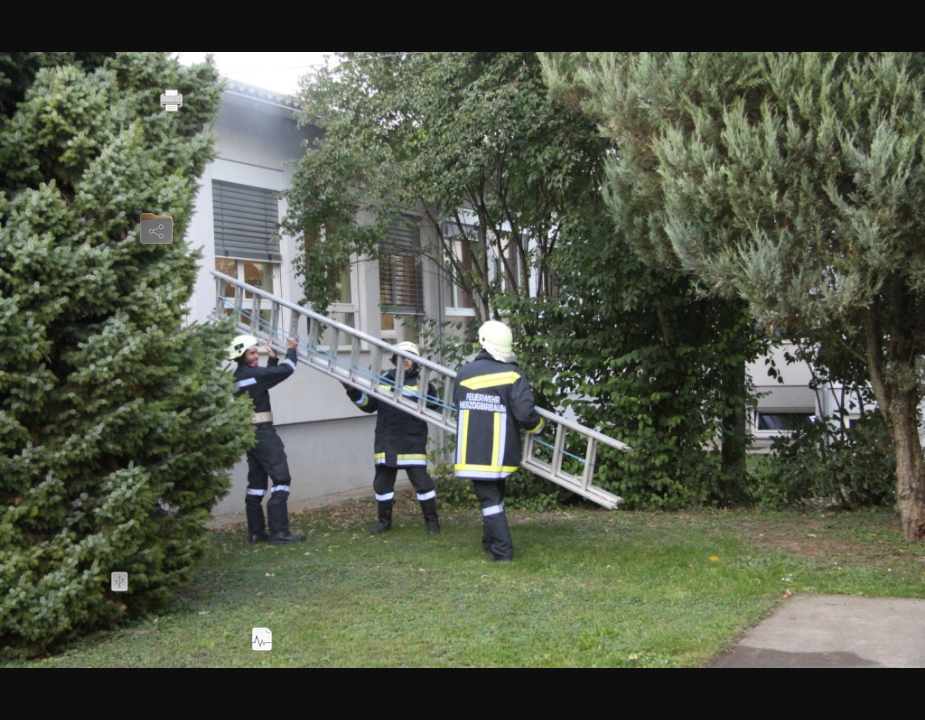 This screenshot has height=720, width=925. I want to click on print the current file or document, so click(171, 100).